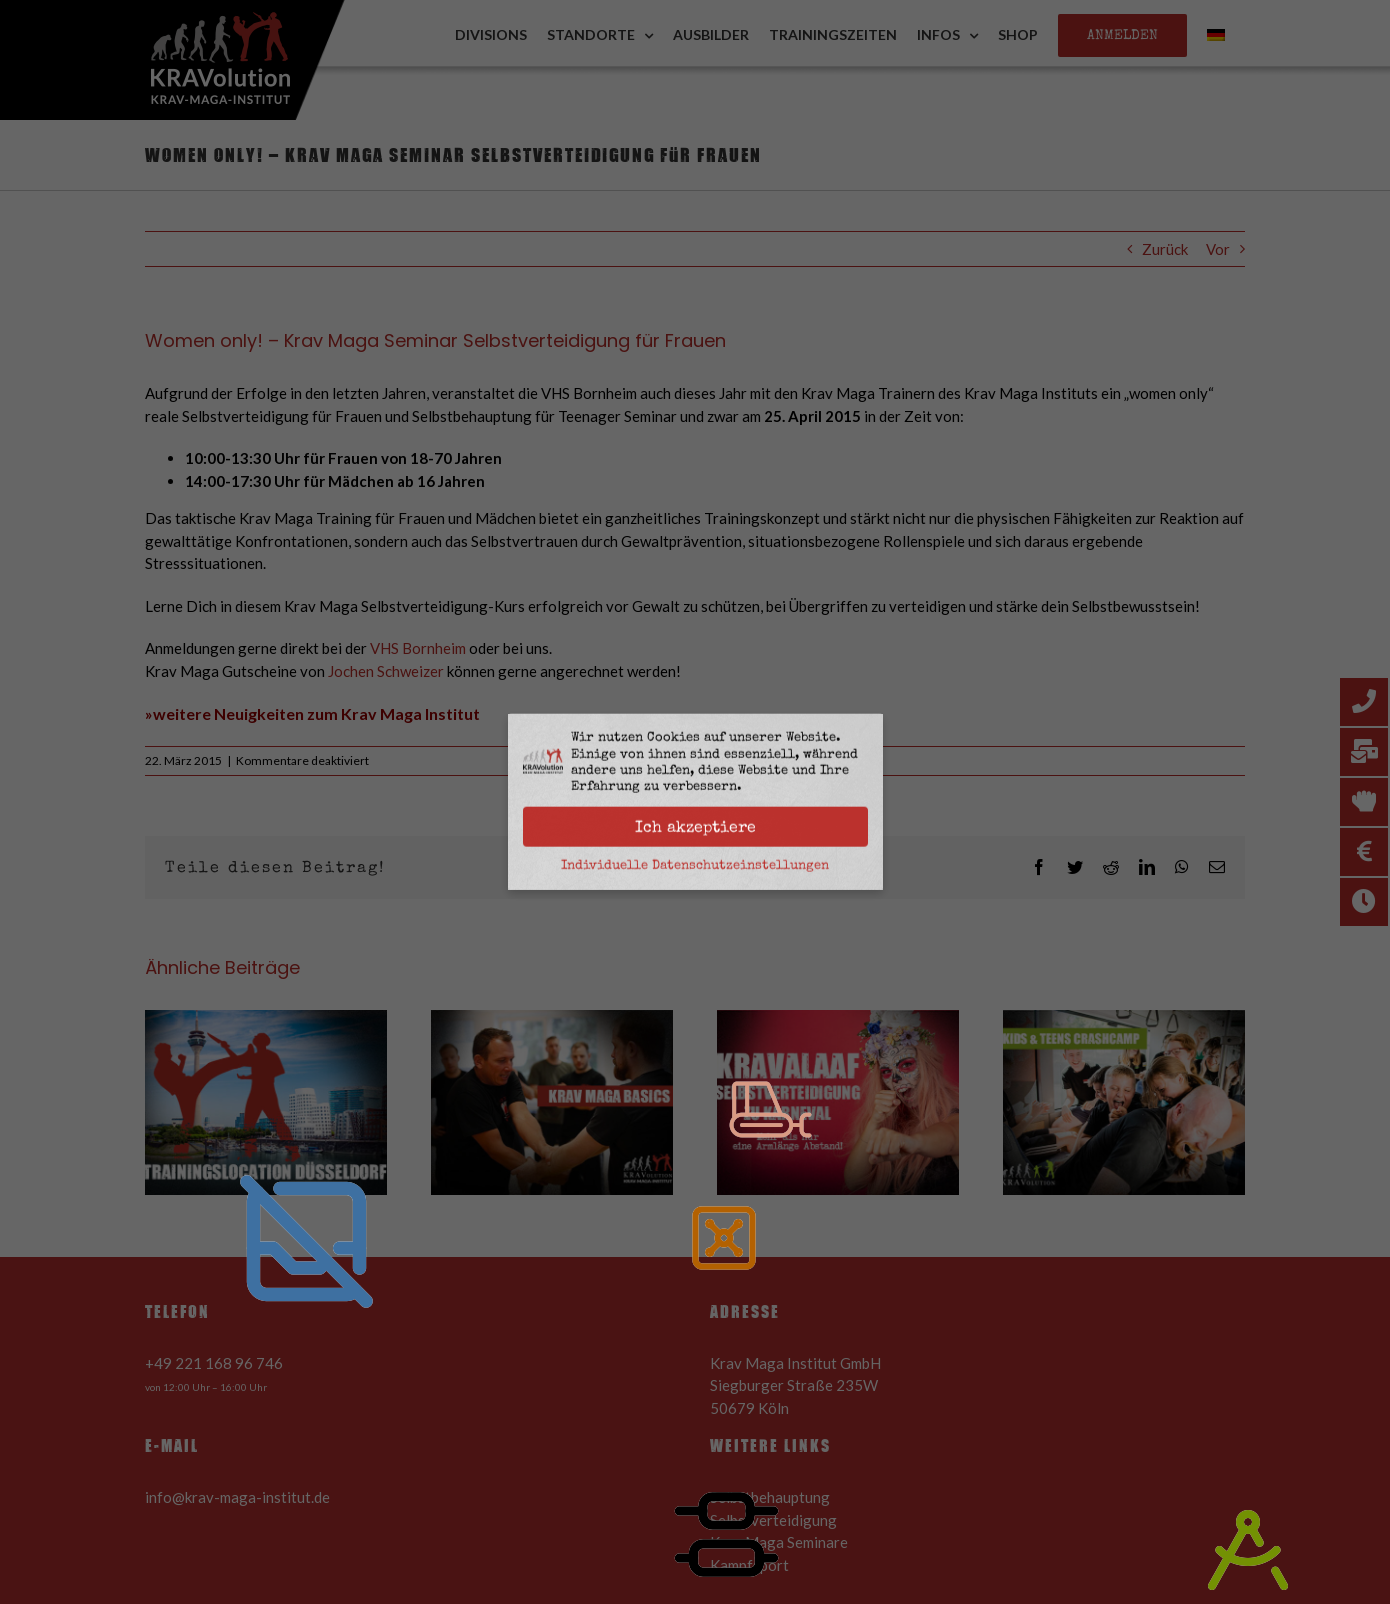  I want to click on access design or drawing tools, so click(1248, 1550).